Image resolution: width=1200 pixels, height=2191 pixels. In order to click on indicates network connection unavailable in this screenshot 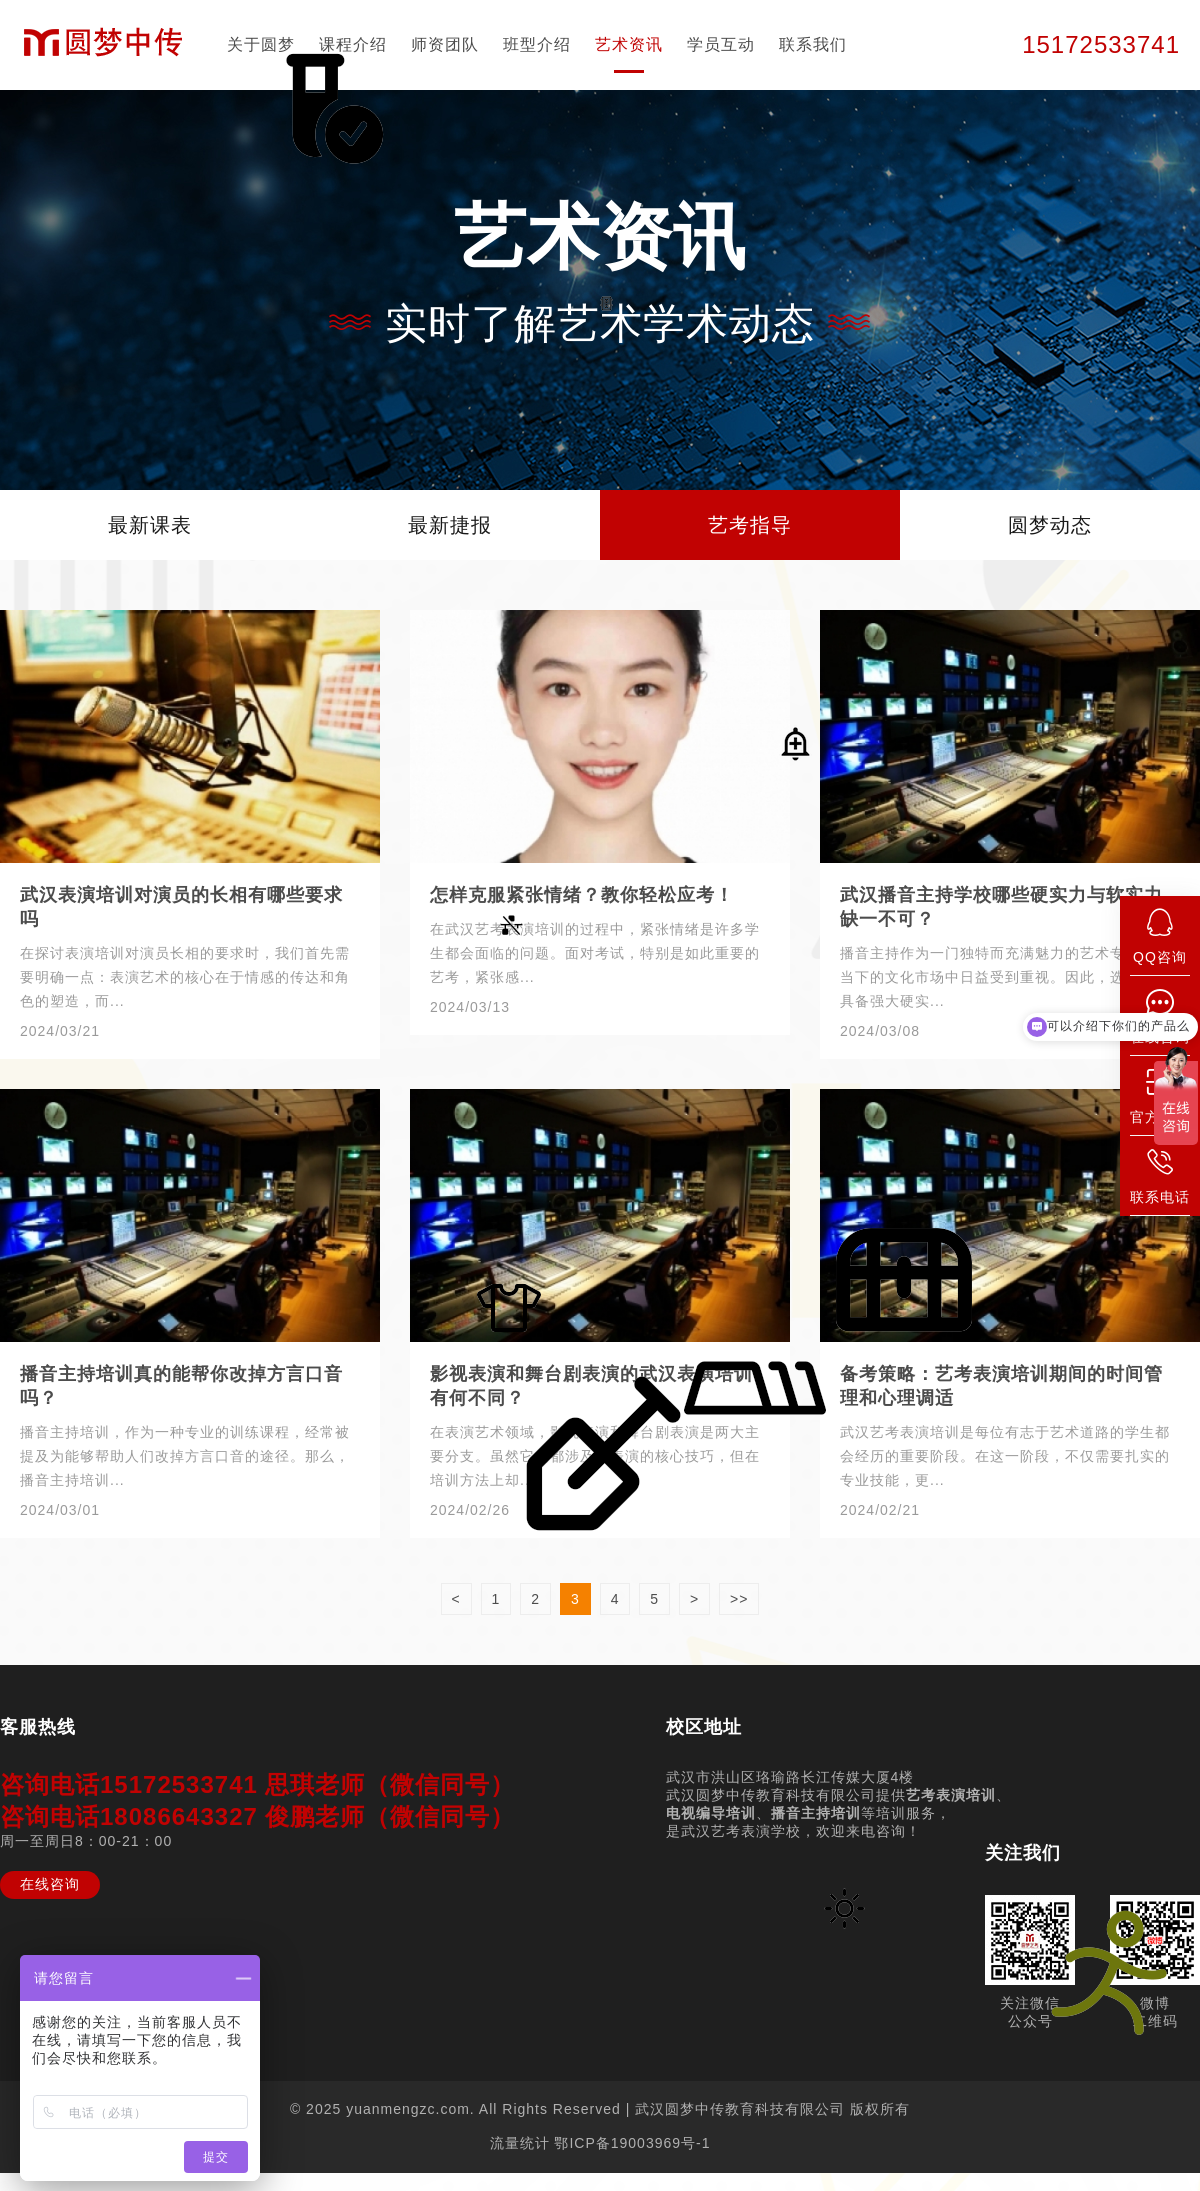, I will do `click(511, 925)`.